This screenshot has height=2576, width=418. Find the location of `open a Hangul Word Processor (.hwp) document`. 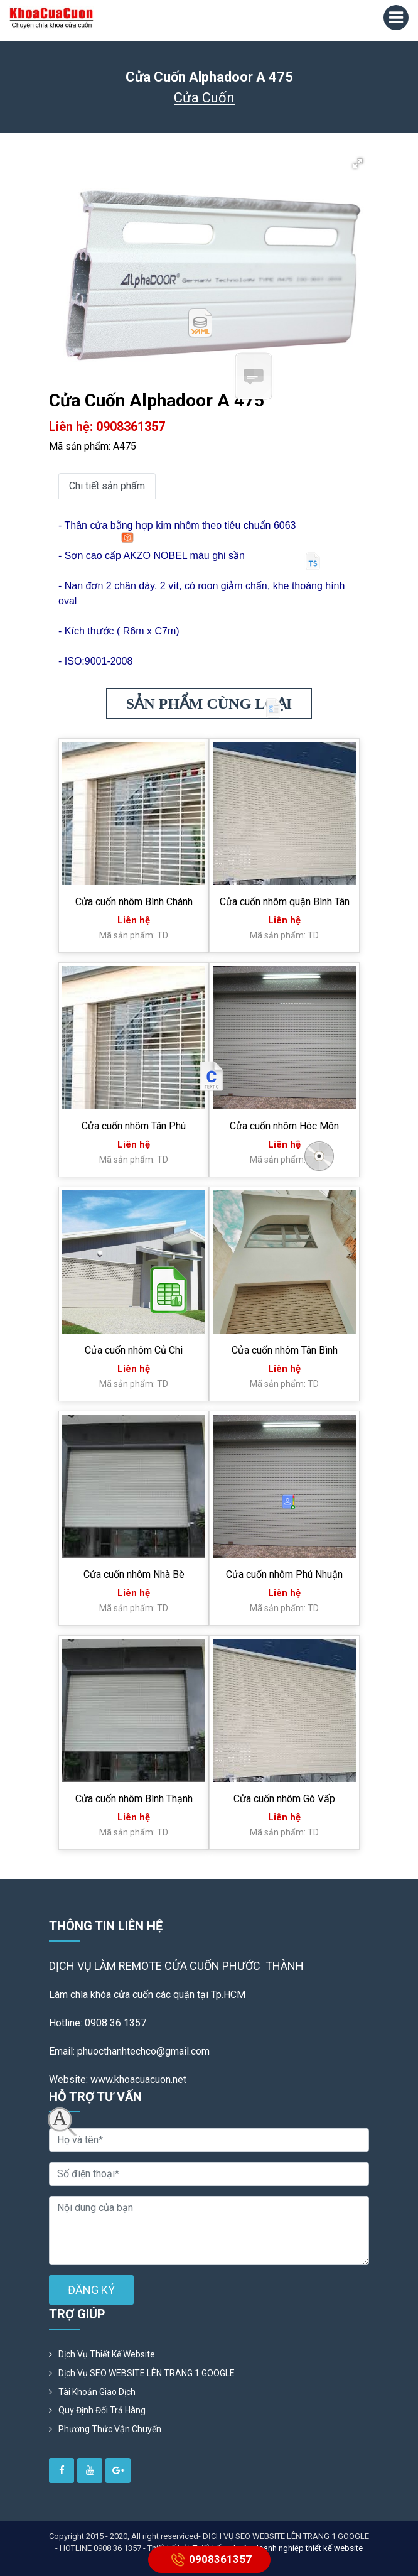

open a Hangul Word Processor (.hwp) document is located at coordinates (274, 708).